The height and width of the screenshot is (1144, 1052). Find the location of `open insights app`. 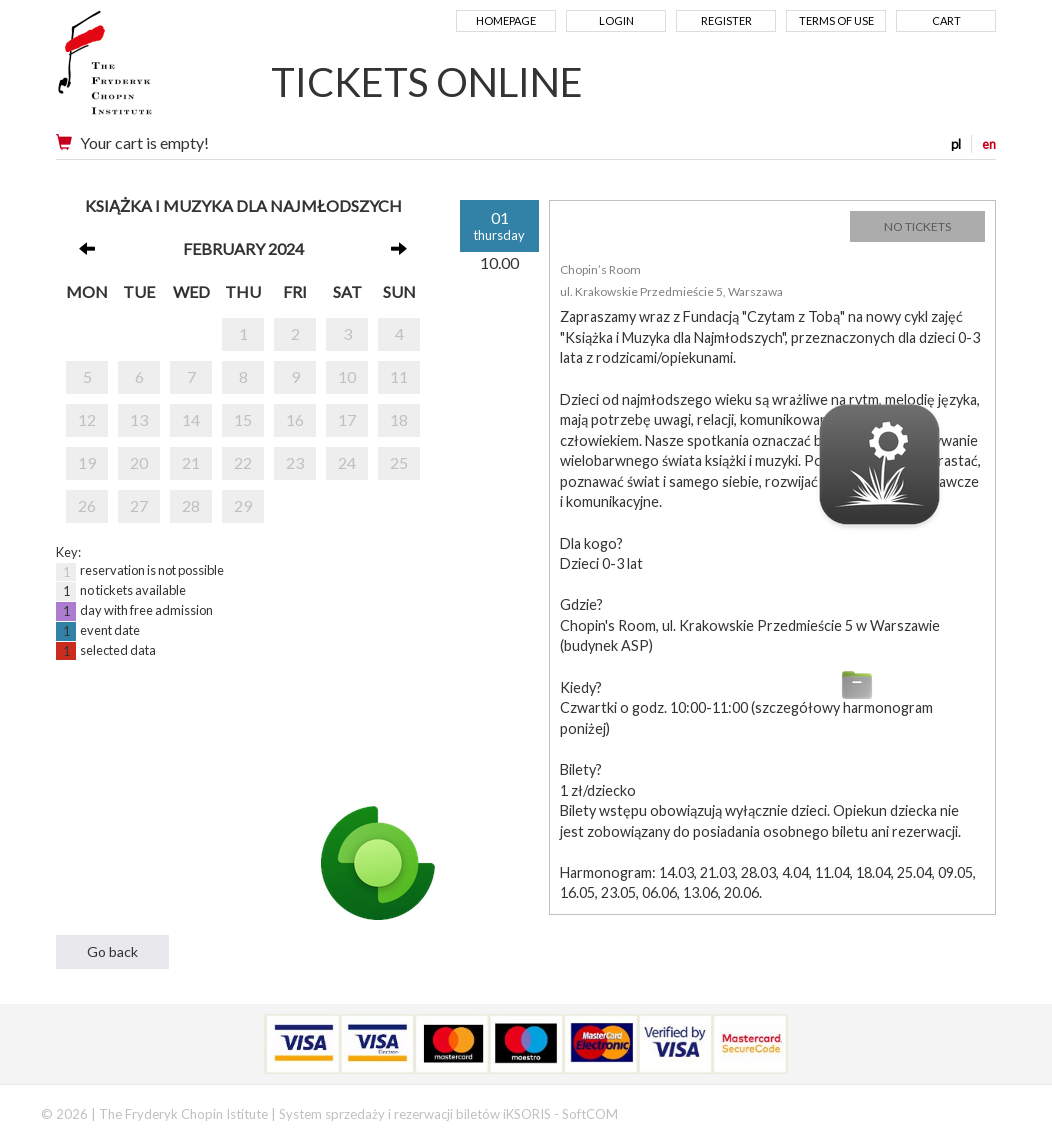

open insights app is located at coordinates (378, 863).